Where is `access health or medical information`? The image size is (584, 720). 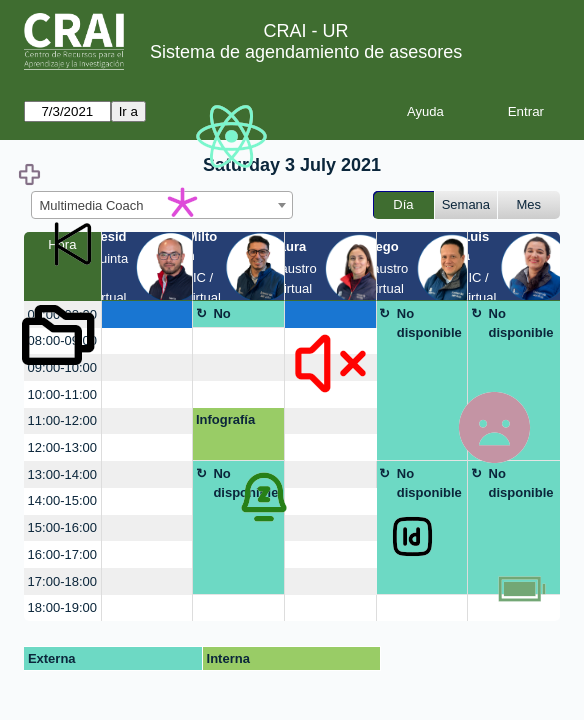 access health or medical information is located at coordinates (29, 174).